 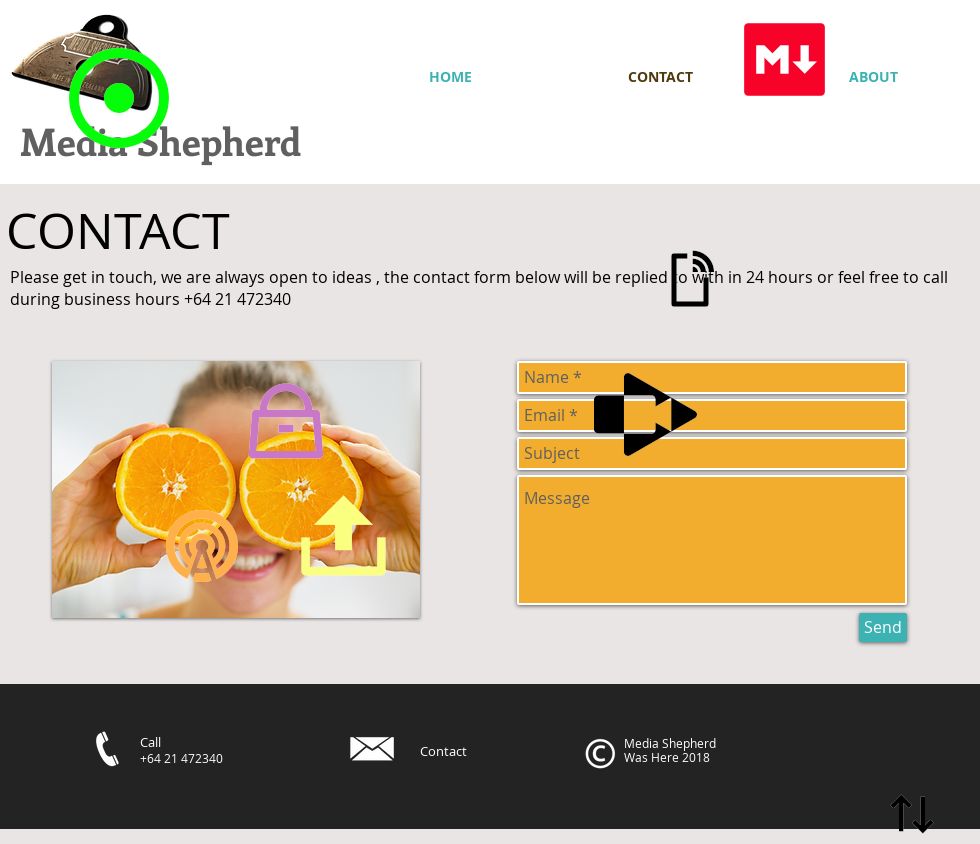 I want to click on open screencastify screen recording app, so click(x=645, y=414).